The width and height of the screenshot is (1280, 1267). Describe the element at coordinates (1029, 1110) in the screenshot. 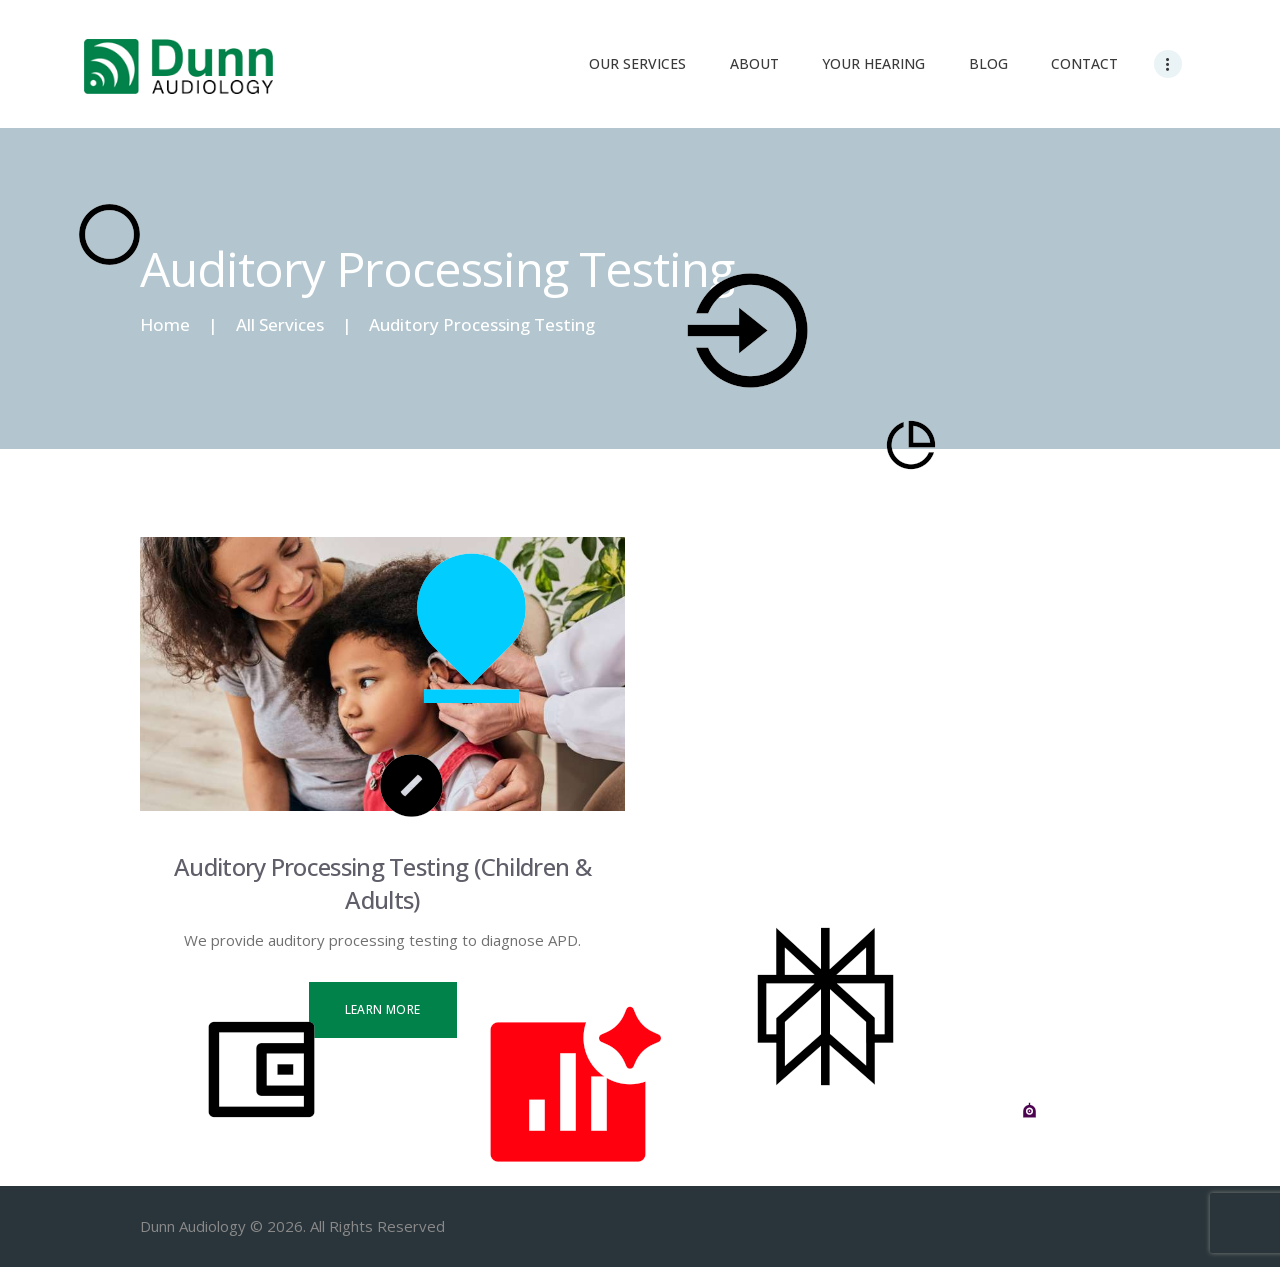

I see `access AI or chatbot features` at that location.